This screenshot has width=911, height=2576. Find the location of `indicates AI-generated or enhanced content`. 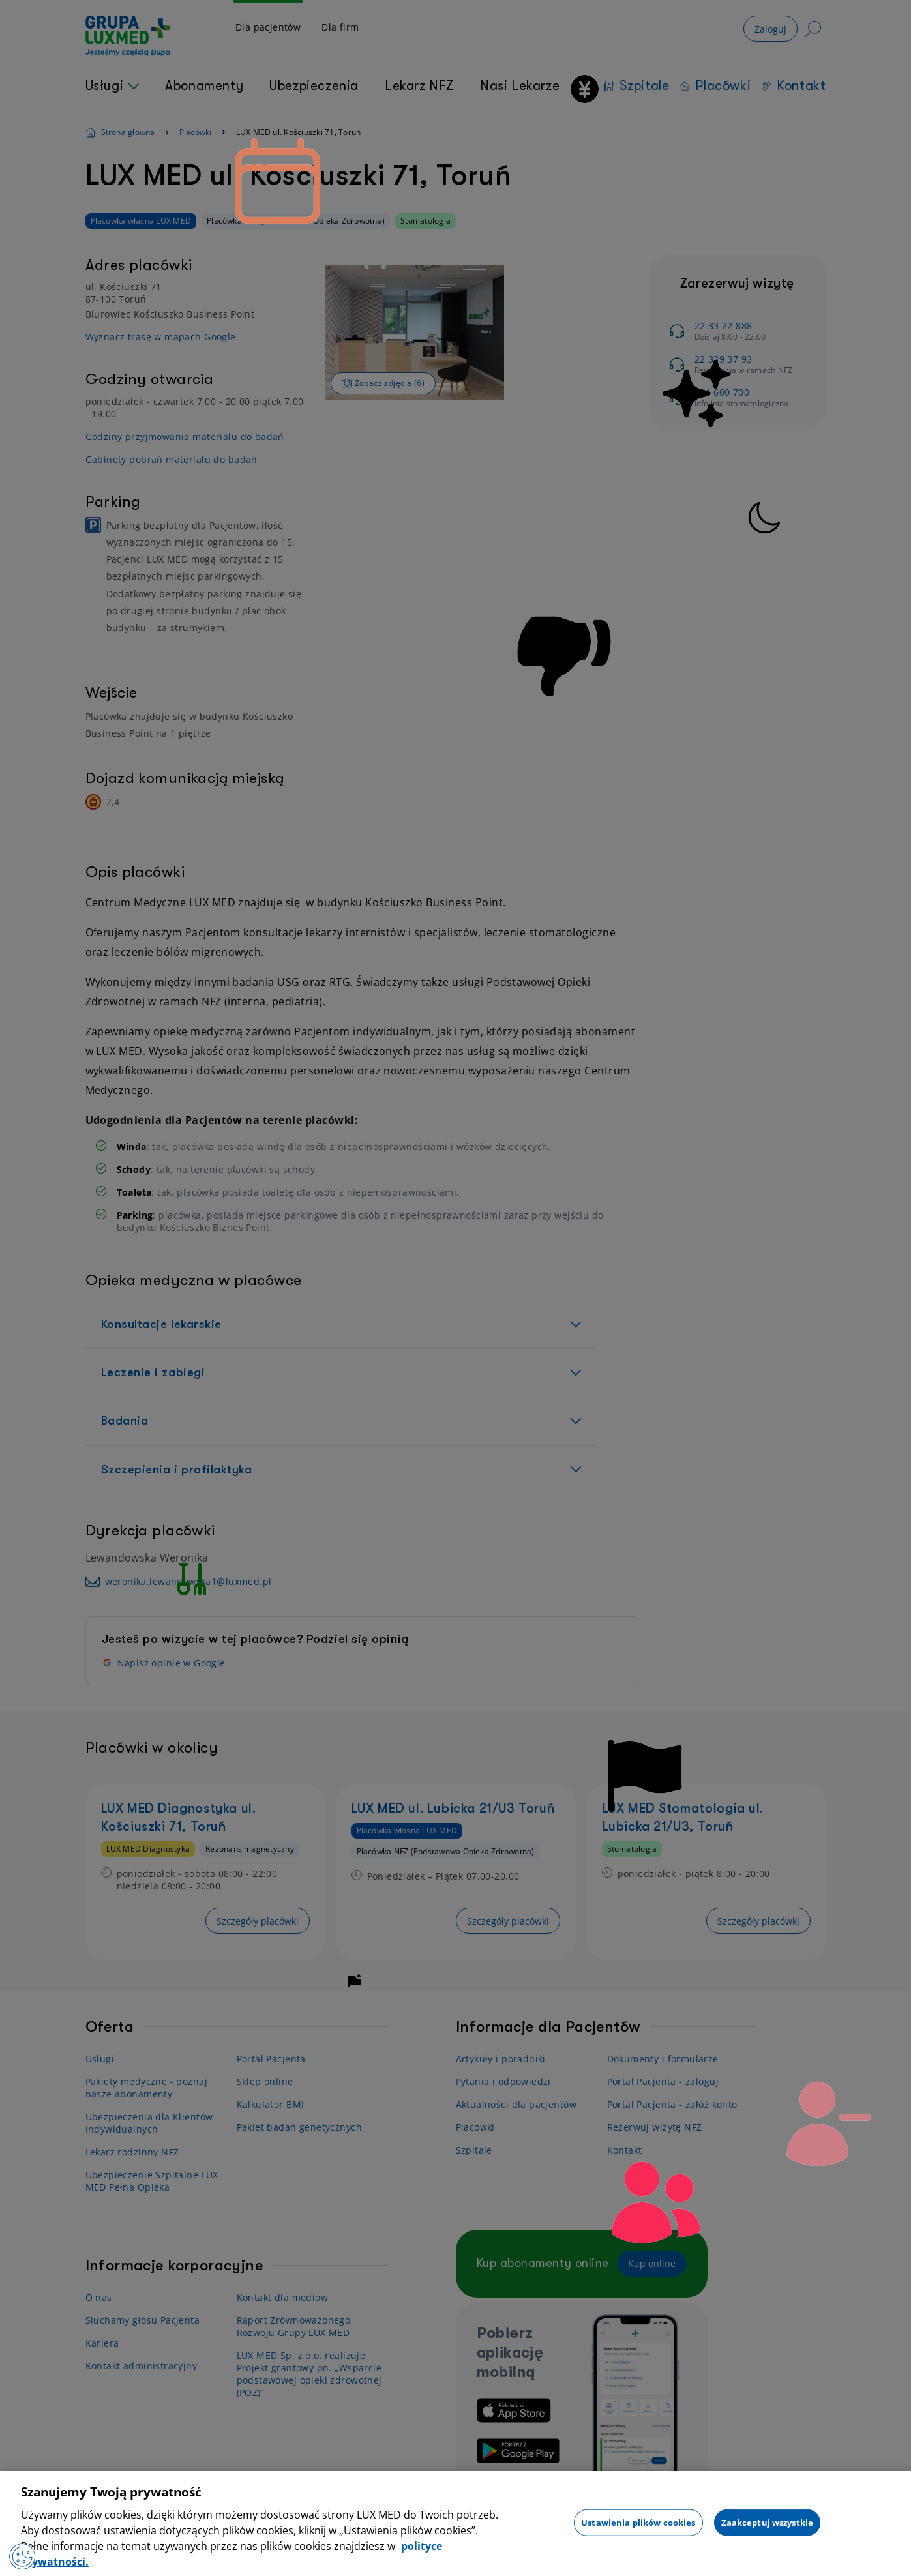

indicates AI-generated or enhanced content is located at coordinates (696, 393).